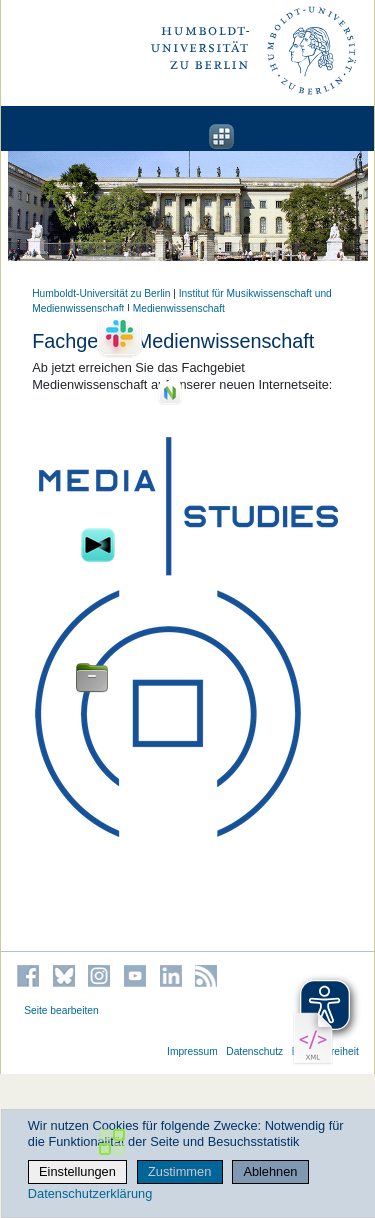 Image resolution: width=375 pixels, height=1218 pixels. Describe the element at coordinates (119, 333) in the screenshot. I see `open Slack messaging app` at that location.